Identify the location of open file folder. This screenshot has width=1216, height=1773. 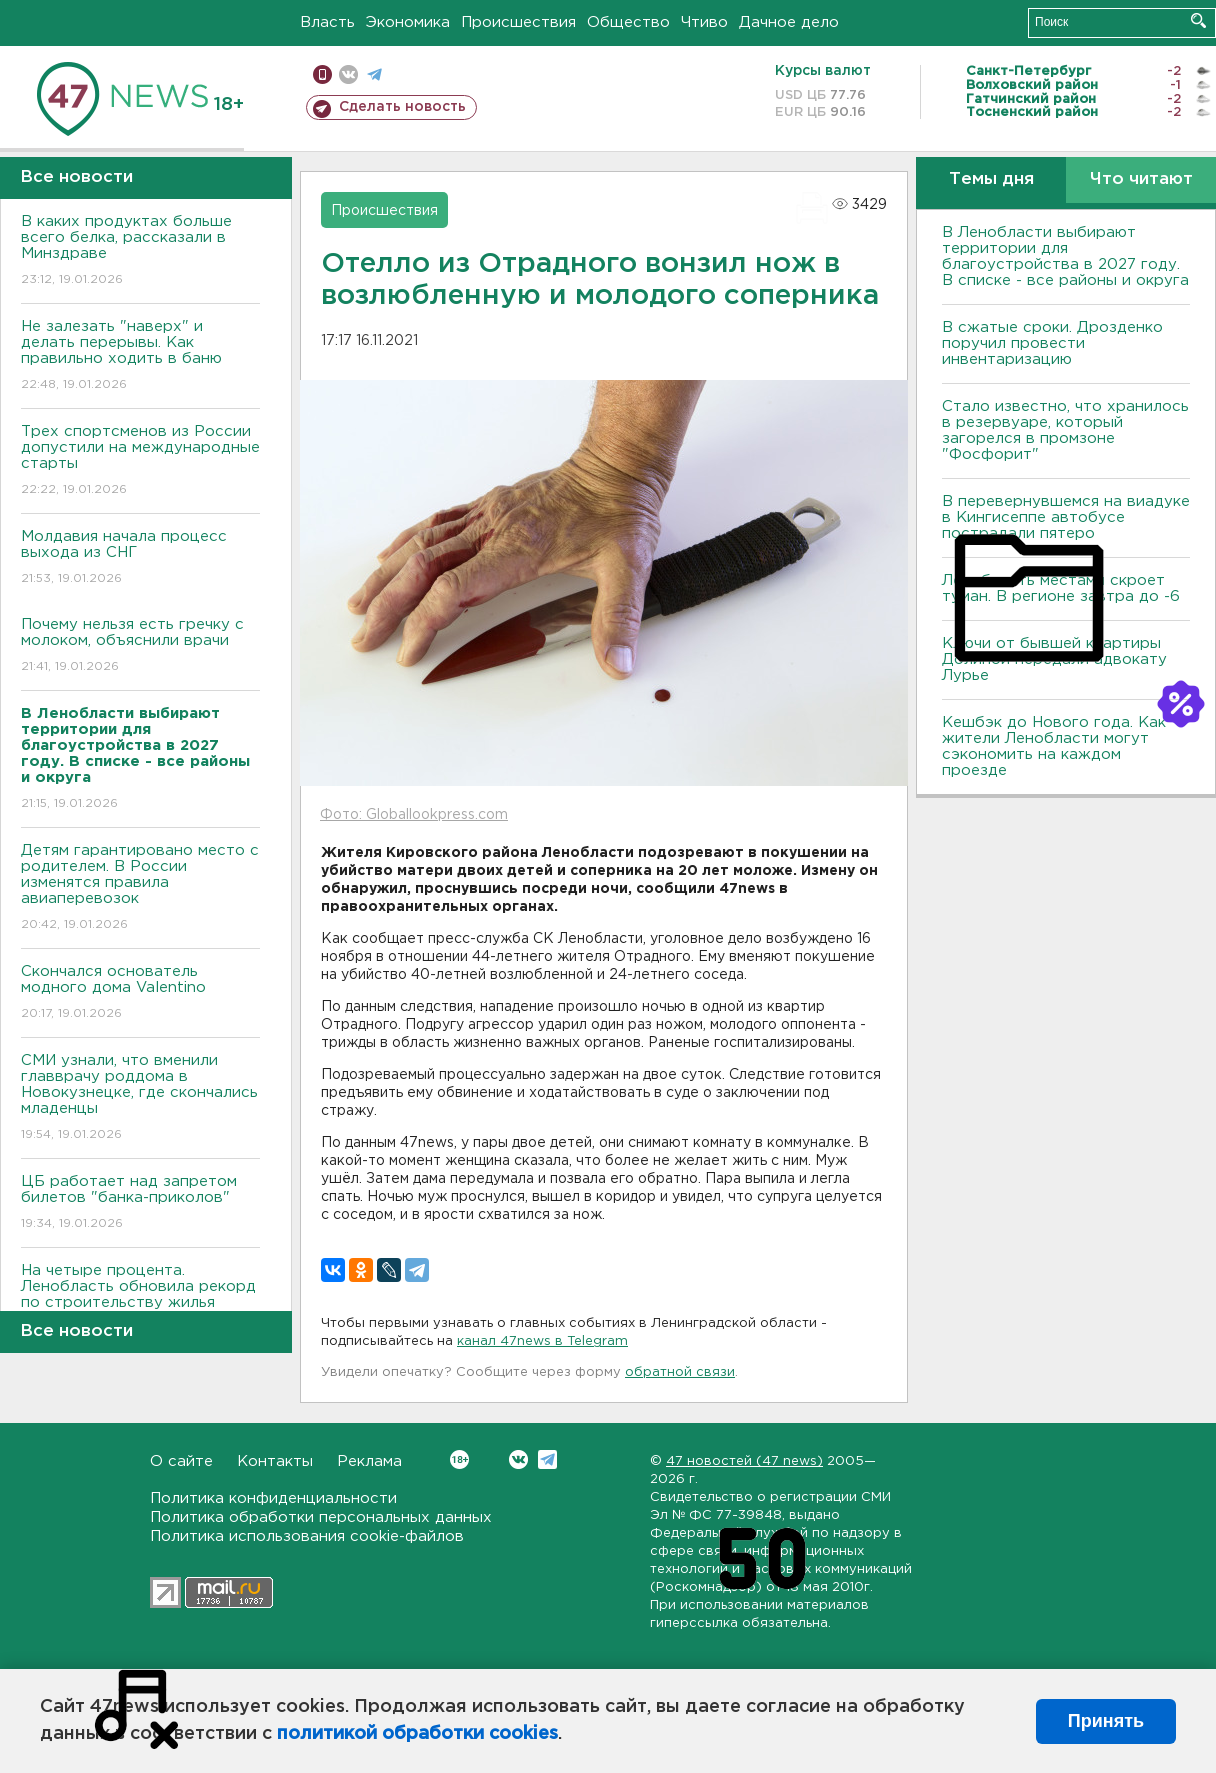
(1029, 598).